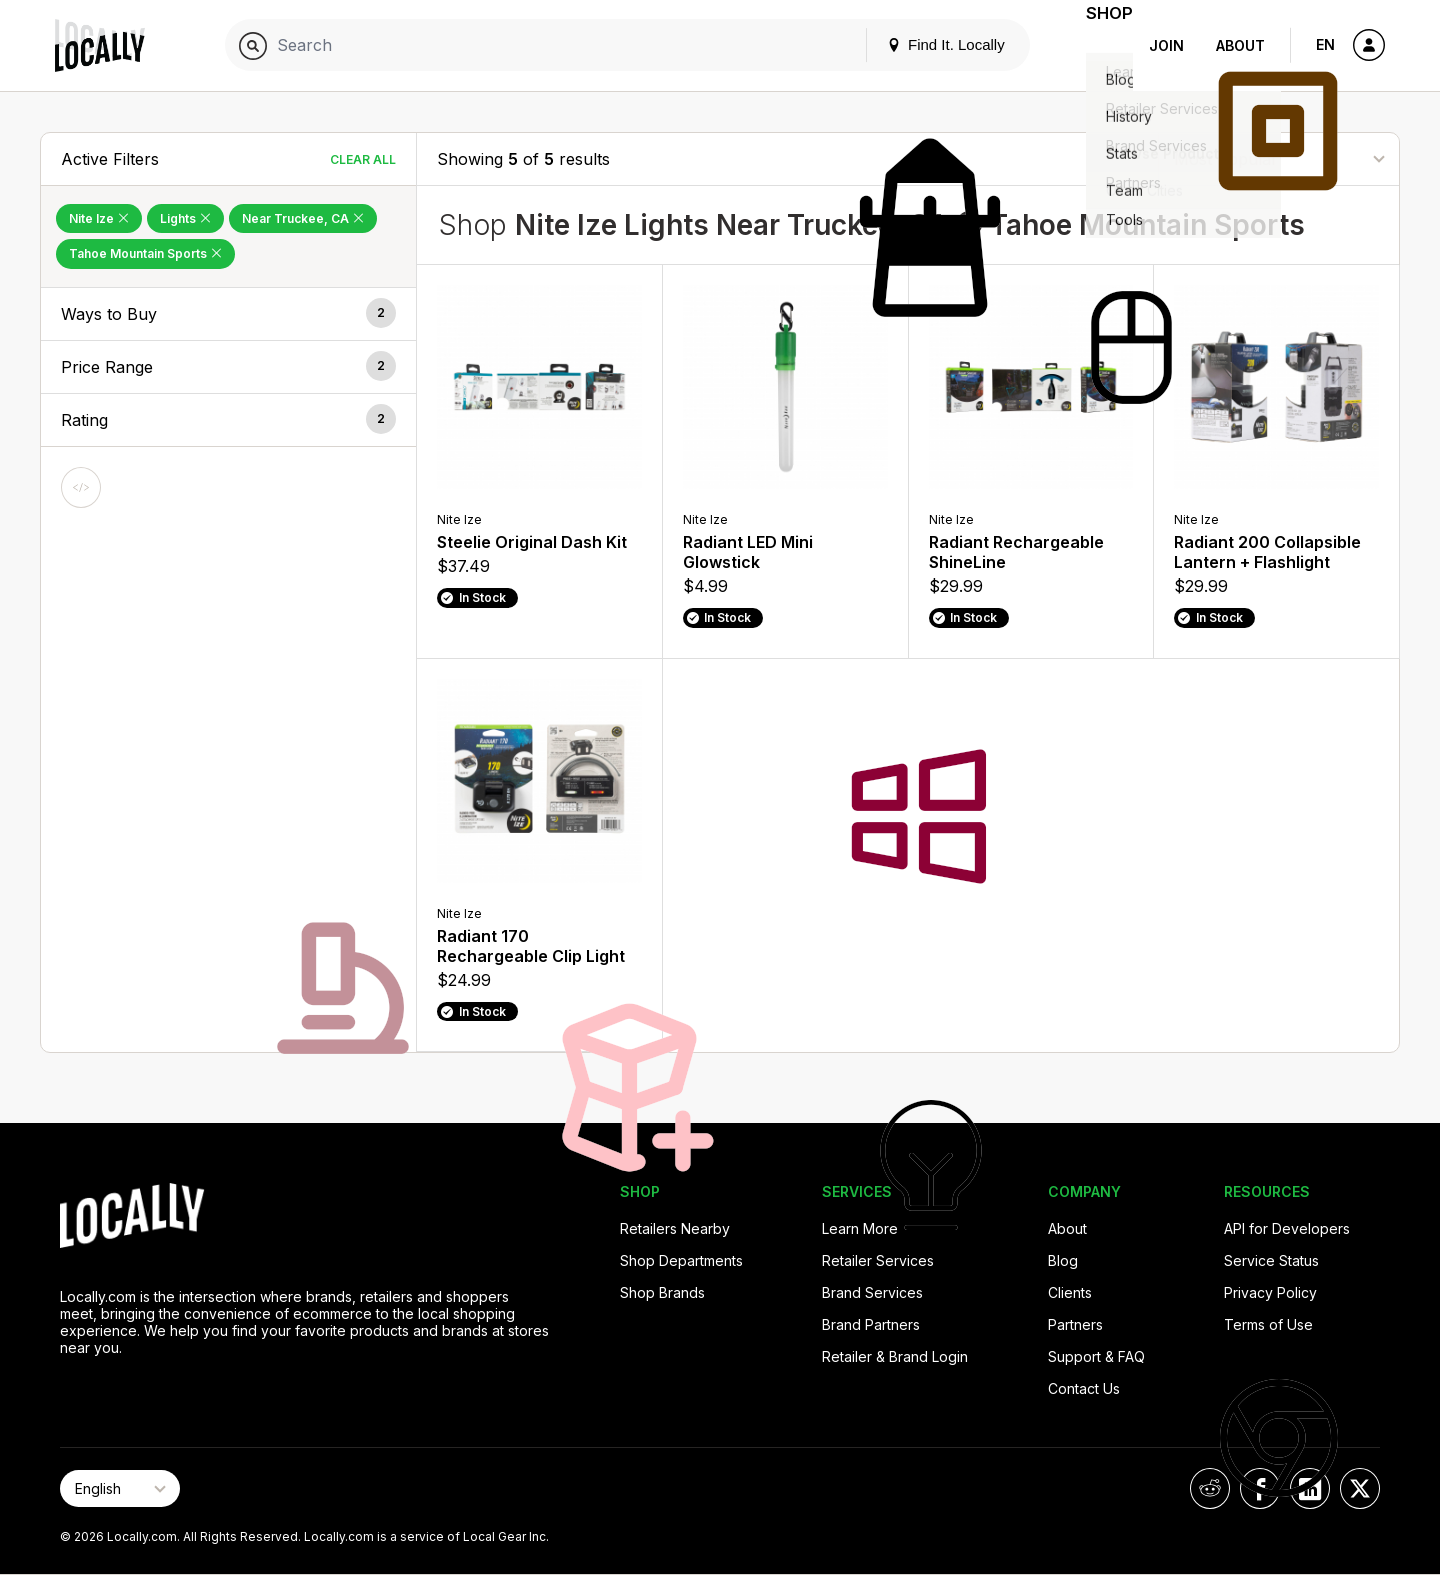 The image size is (1440, 1575). I want to click on access website accessibility or guidance features, so click(930, 234).